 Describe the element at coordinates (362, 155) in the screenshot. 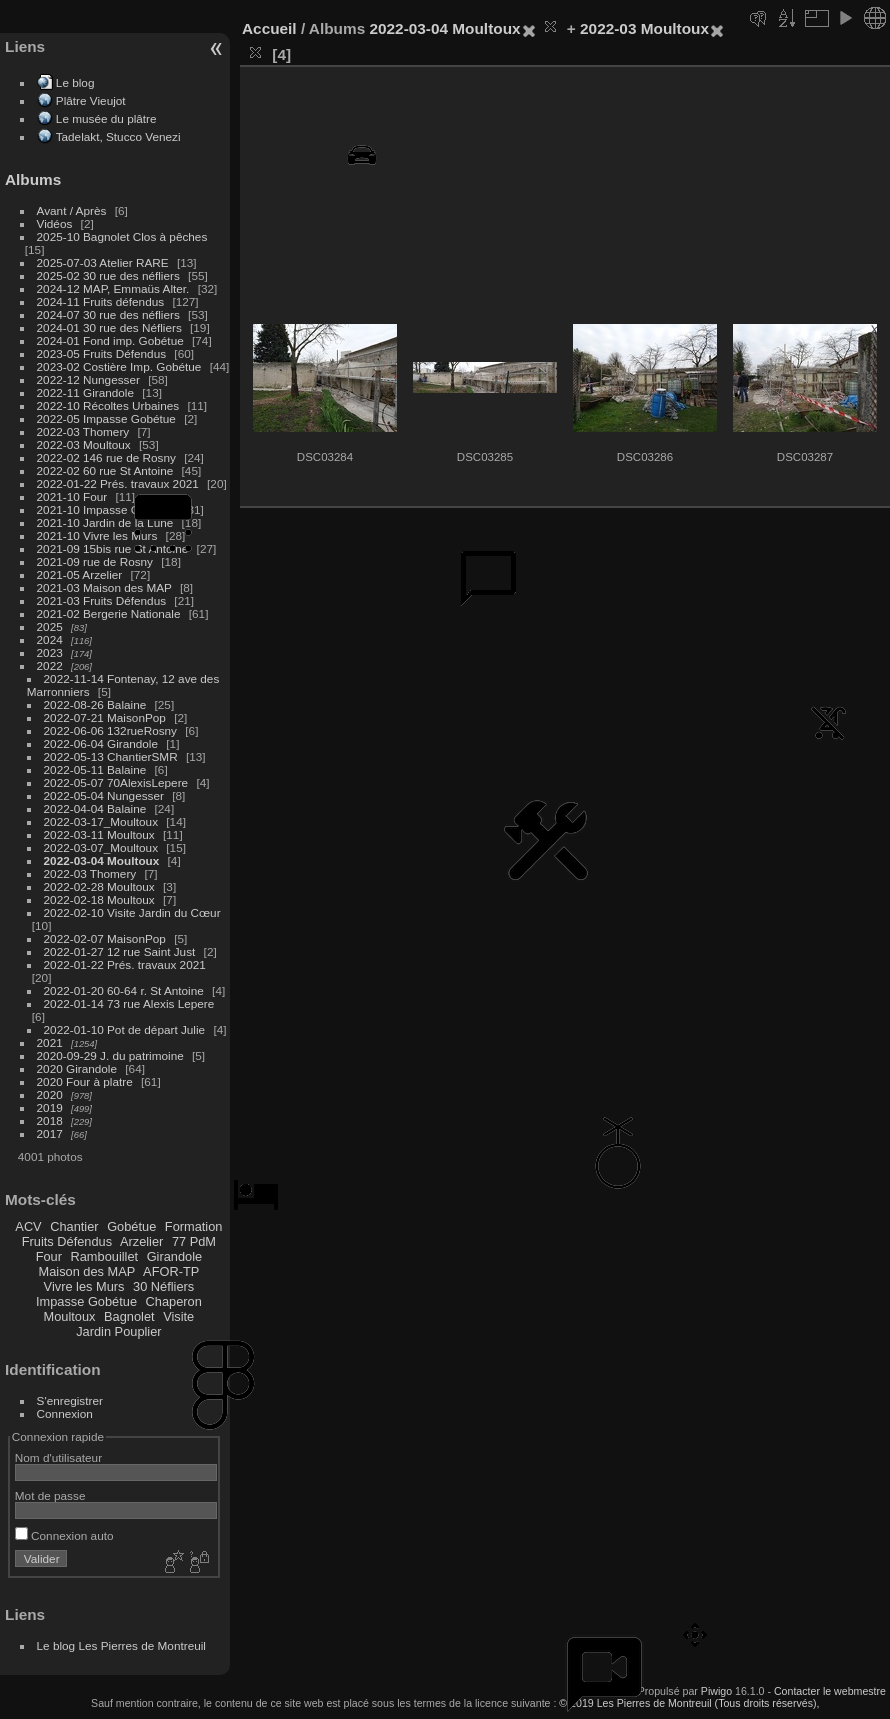

I see `access sports car or vehicle settings` at that location.